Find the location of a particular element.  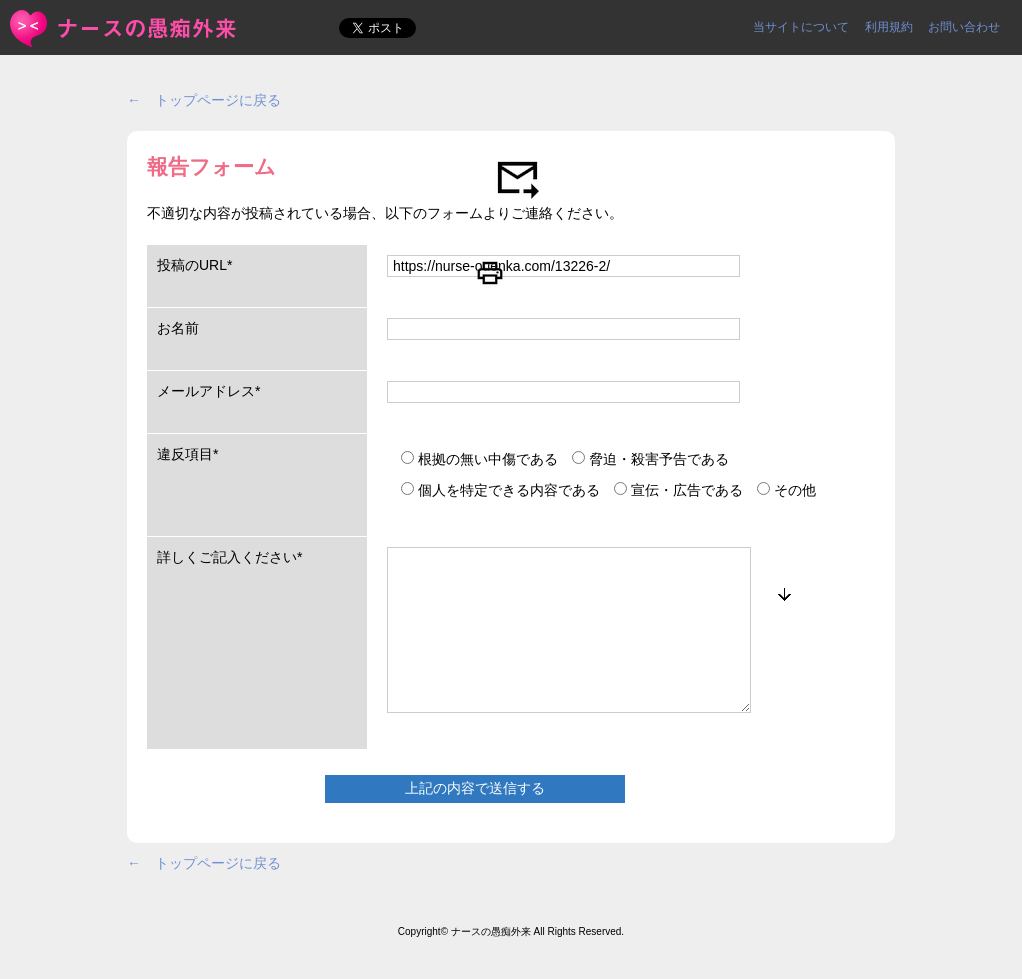

forward an email to another recipient is located at coordinates (517, 177).